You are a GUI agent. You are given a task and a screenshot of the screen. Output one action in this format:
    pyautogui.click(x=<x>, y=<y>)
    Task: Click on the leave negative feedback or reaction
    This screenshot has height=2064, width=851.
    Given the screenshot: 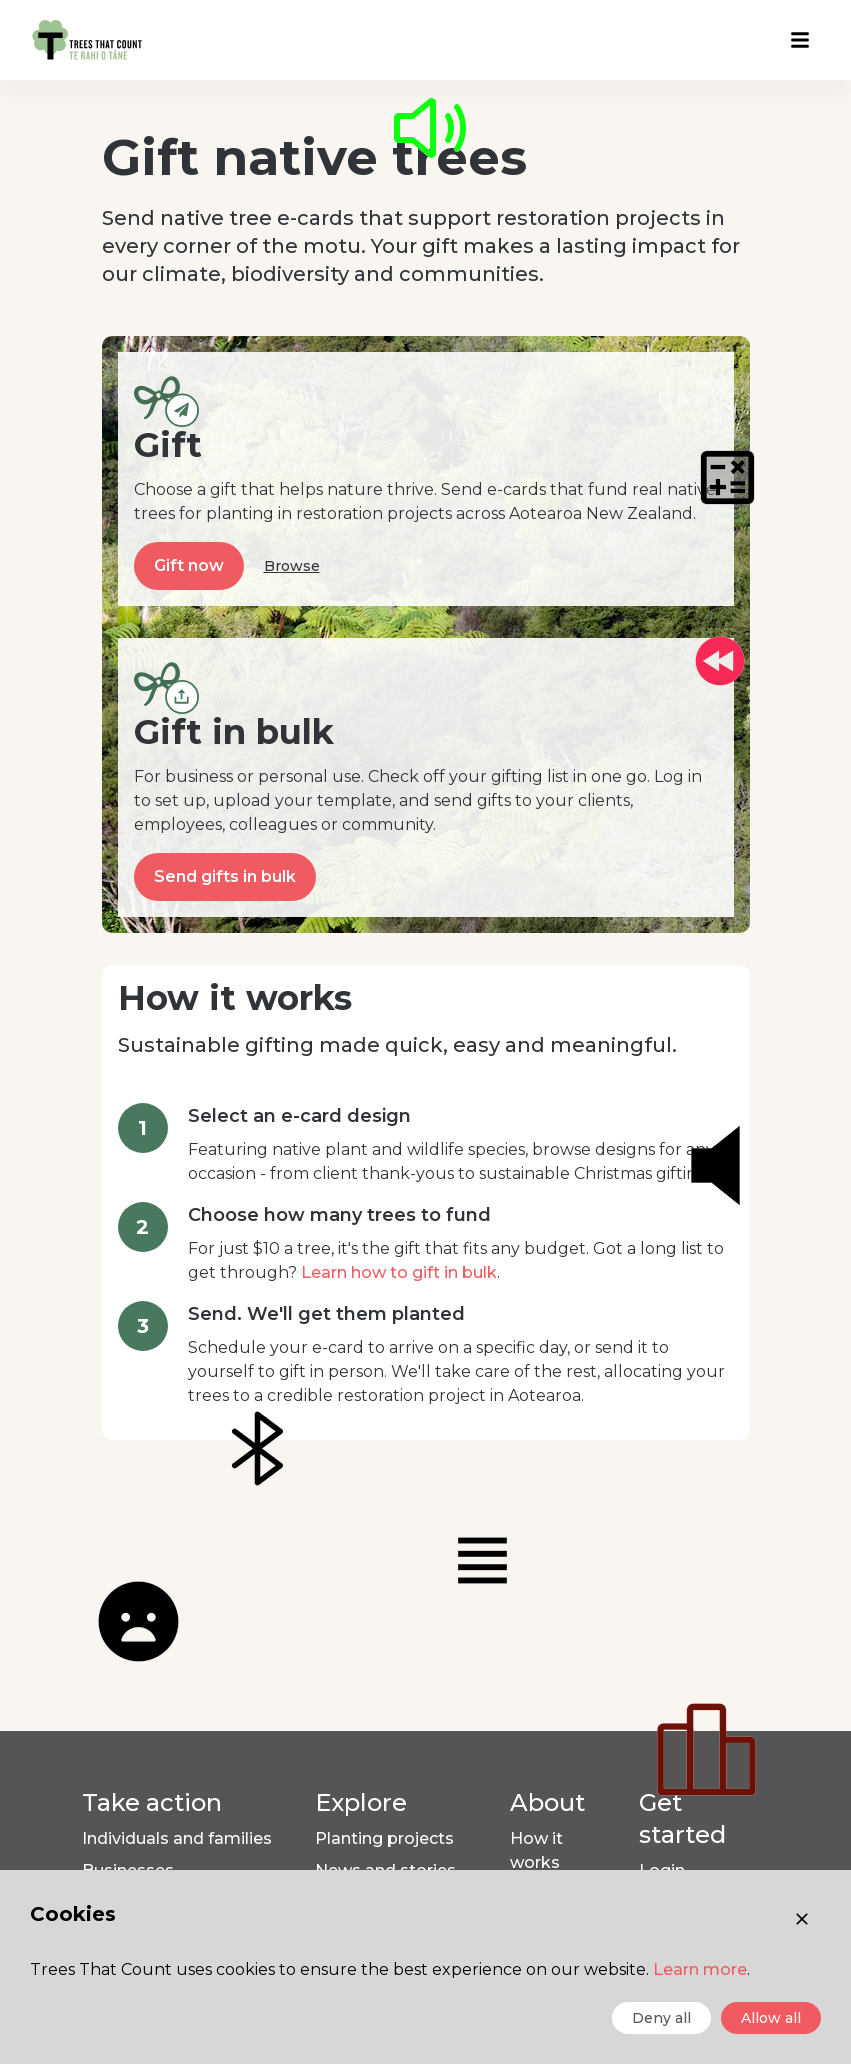 What is the action you would take?
    pyautogui.click(x=138, y=1621)
    